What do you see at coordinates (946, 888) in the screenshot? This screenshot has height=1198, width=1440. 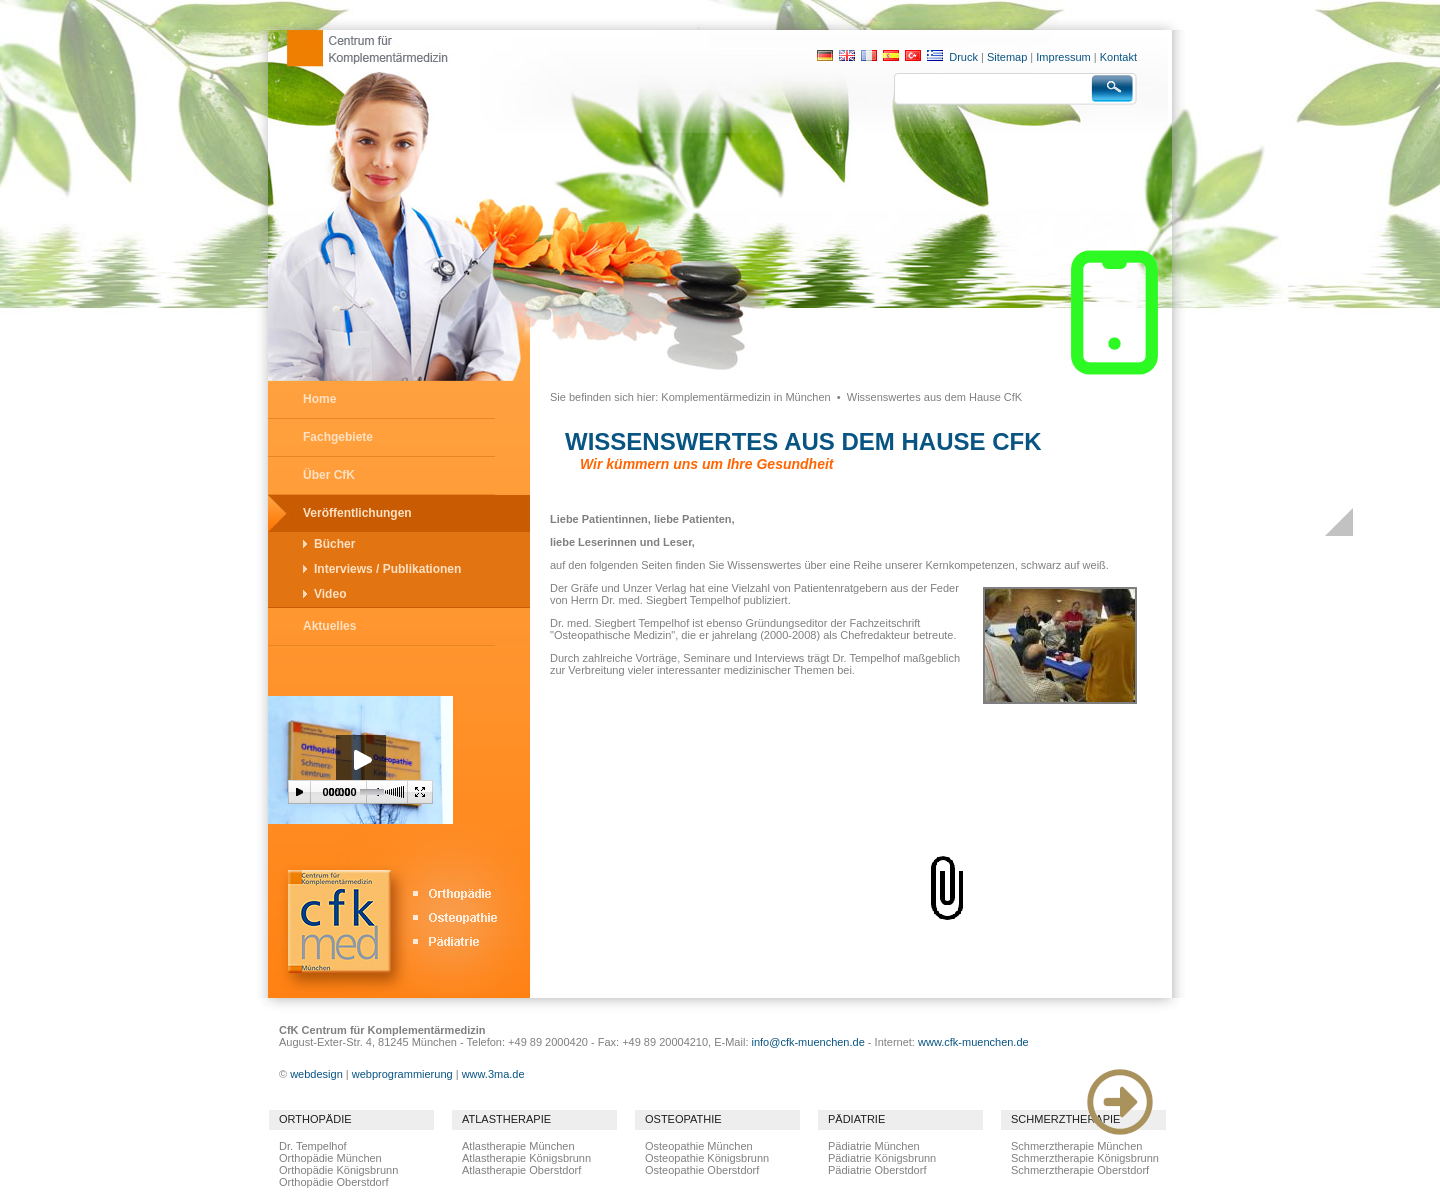 I see `attach a file to your message` at bounding box center [946, 888].